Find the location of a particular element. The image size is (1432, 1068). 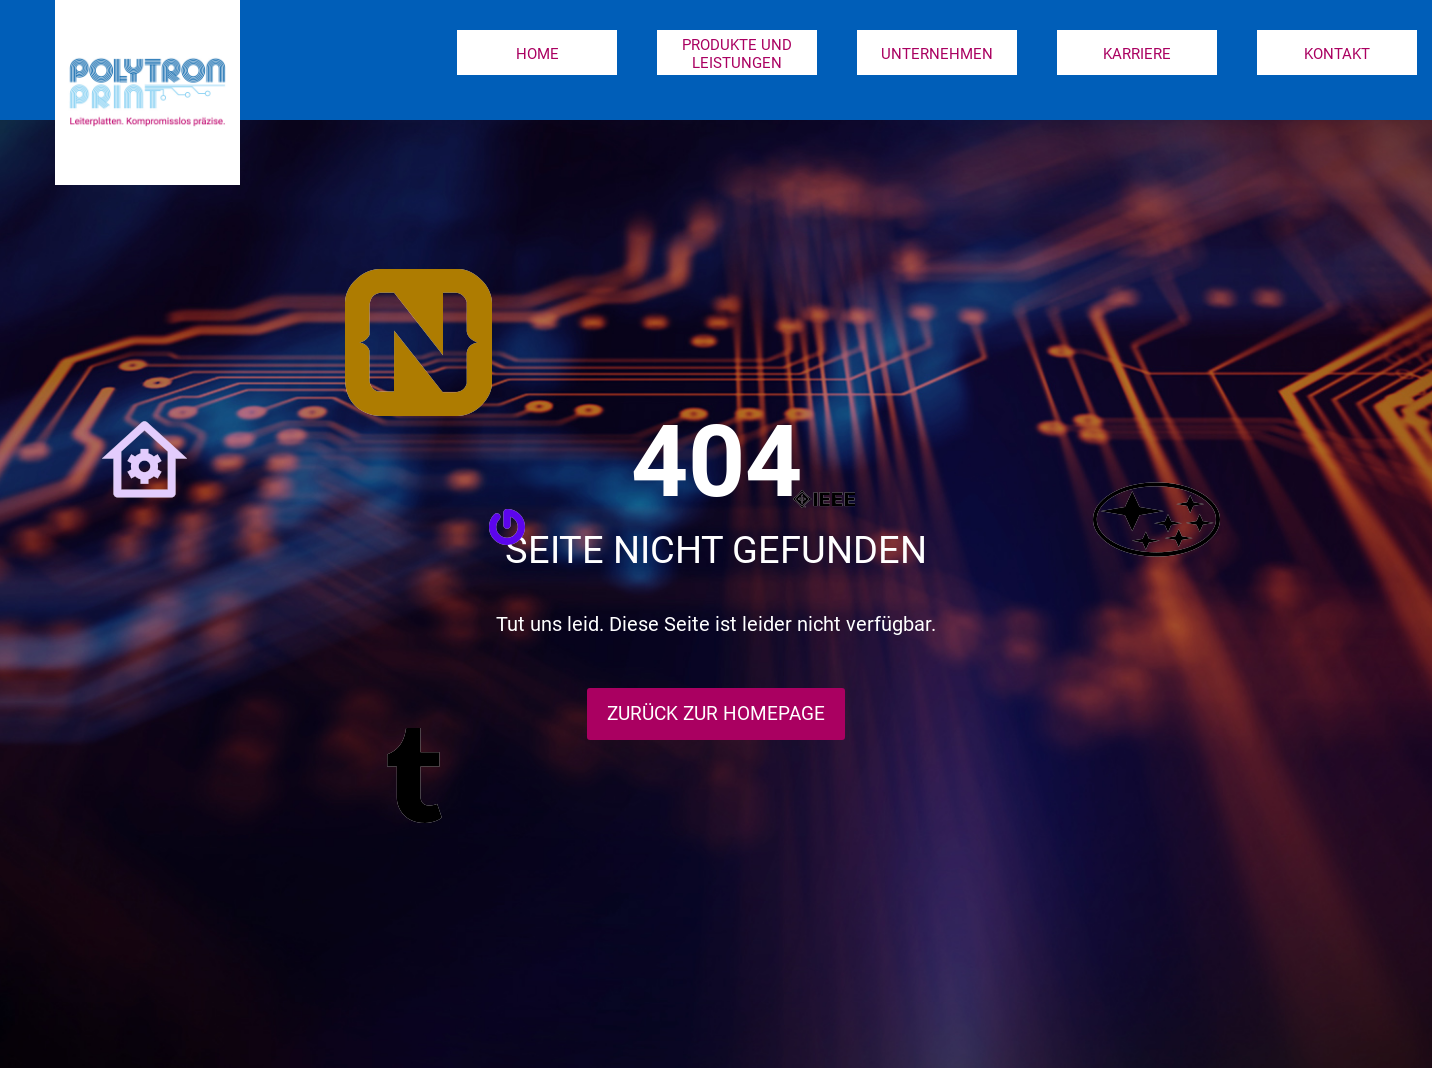

link to gravatar profile settings is located at coordinates (507, 527).